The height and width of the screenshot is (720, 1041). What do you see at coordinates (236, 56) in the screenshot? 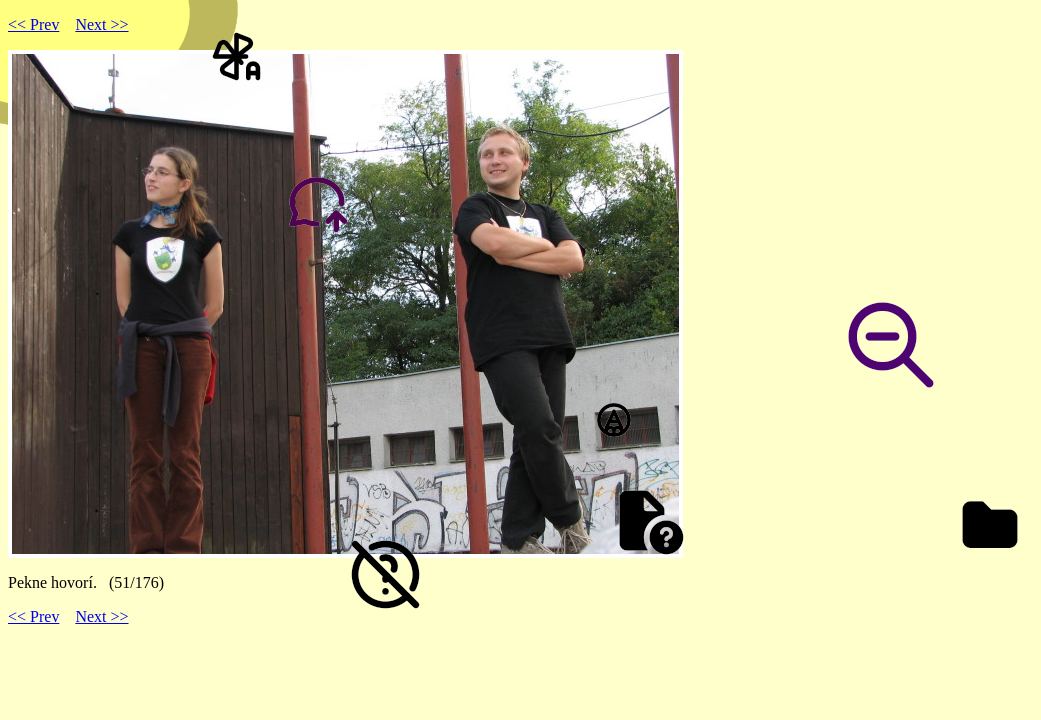
I see `toggle automatic climate control fan` at bounding box center [236, 56].